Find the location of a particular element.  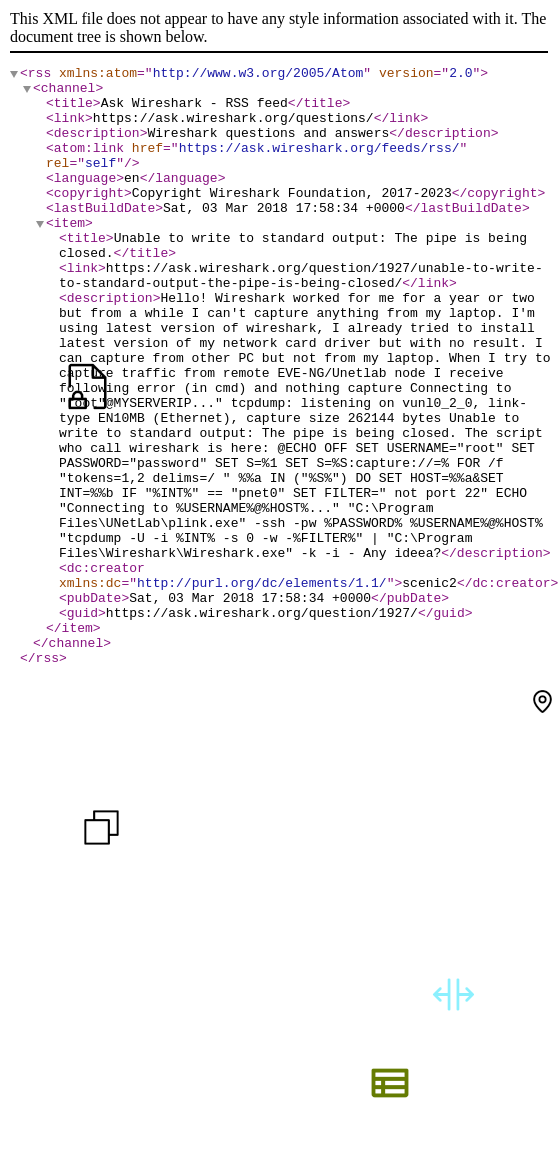

view or set a location on the map is located at coordinates (542, 701).